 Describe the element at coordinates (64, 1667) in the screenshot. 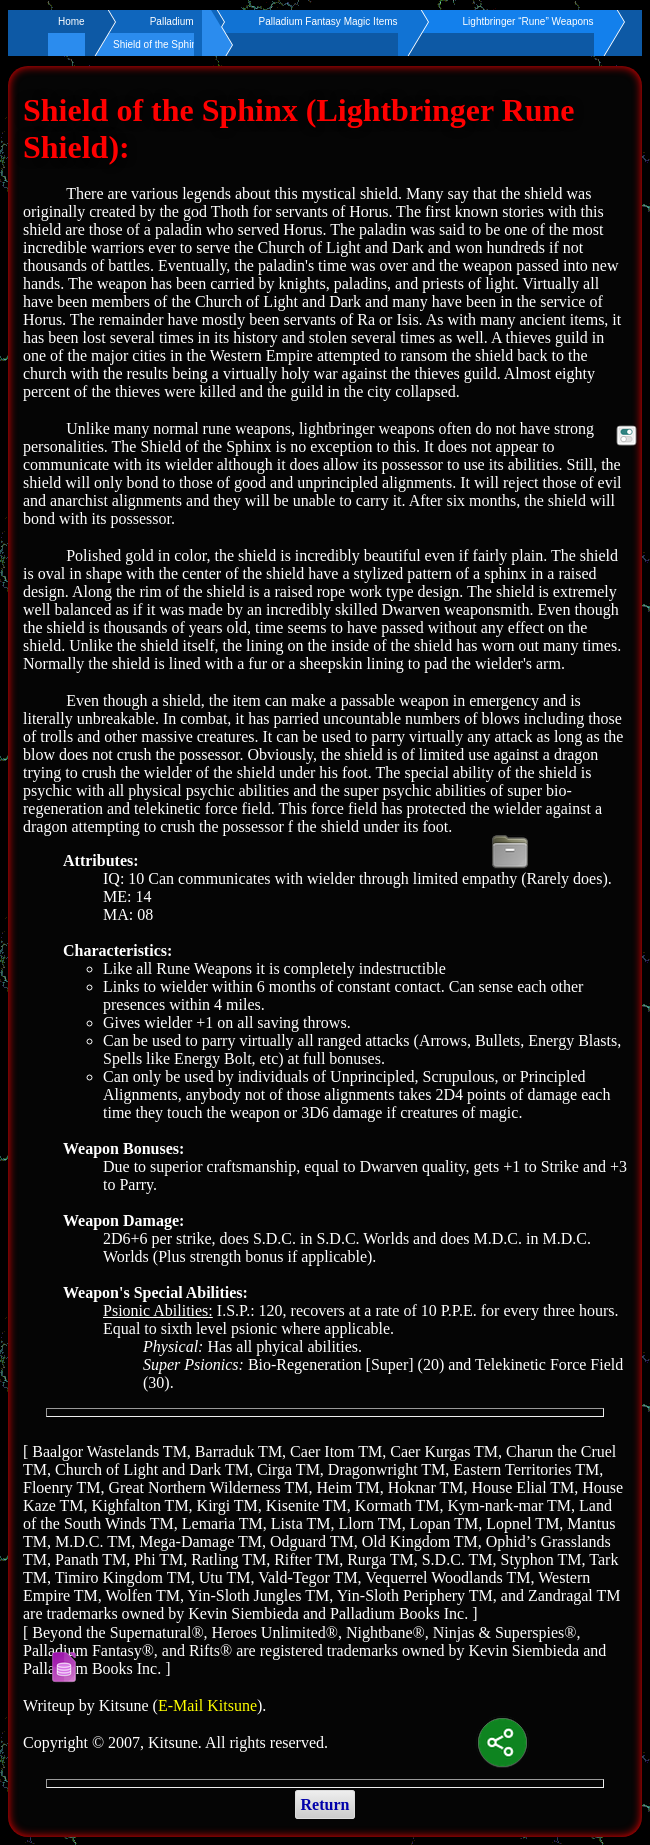

I see `open libreoffice base database application` at that location.